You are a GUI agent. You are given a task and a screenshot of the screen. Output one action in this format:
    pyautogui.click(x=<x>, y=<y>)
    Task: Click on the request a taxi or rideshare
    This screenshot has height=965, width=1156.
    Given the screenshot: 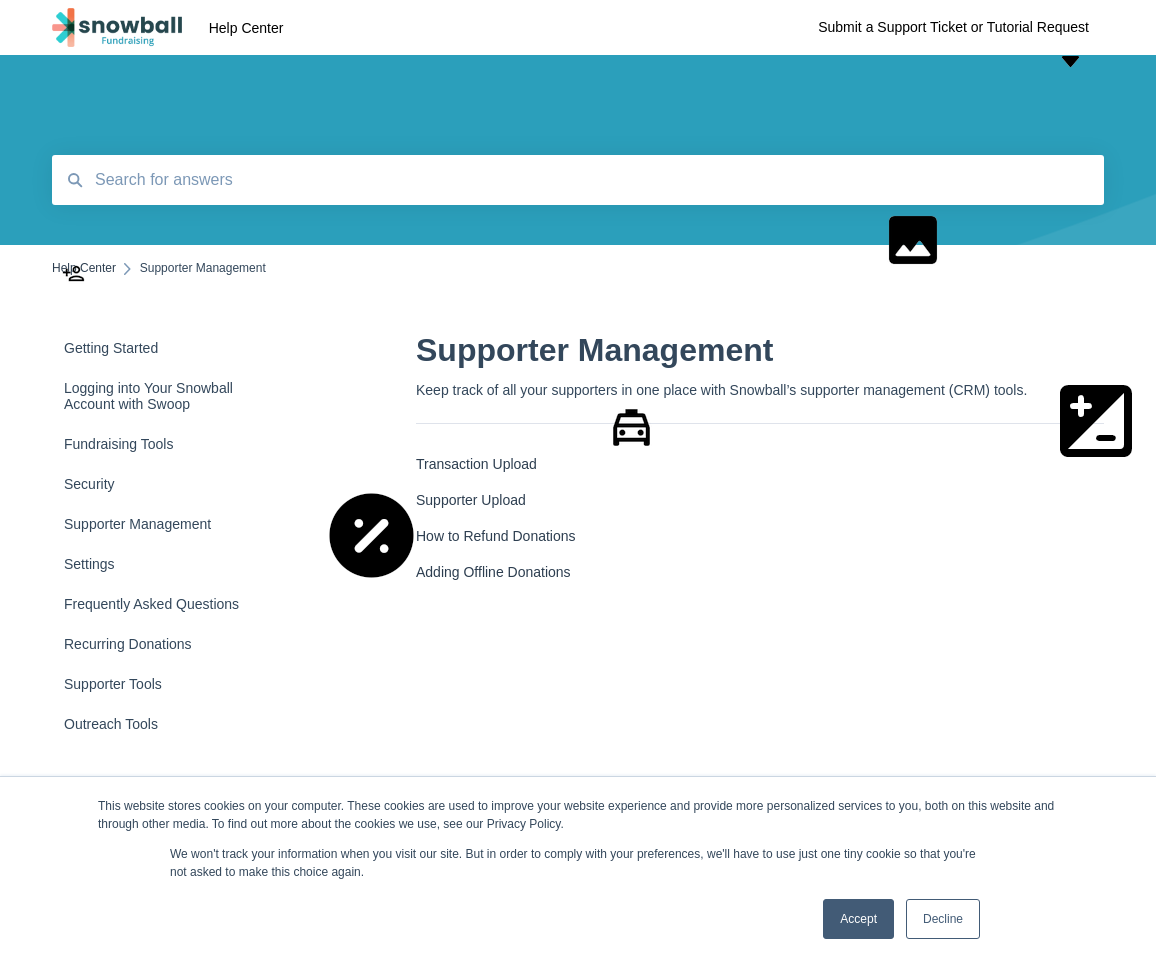 What is the action you would take?
    pyautogui.click(x=631, y=427)
    